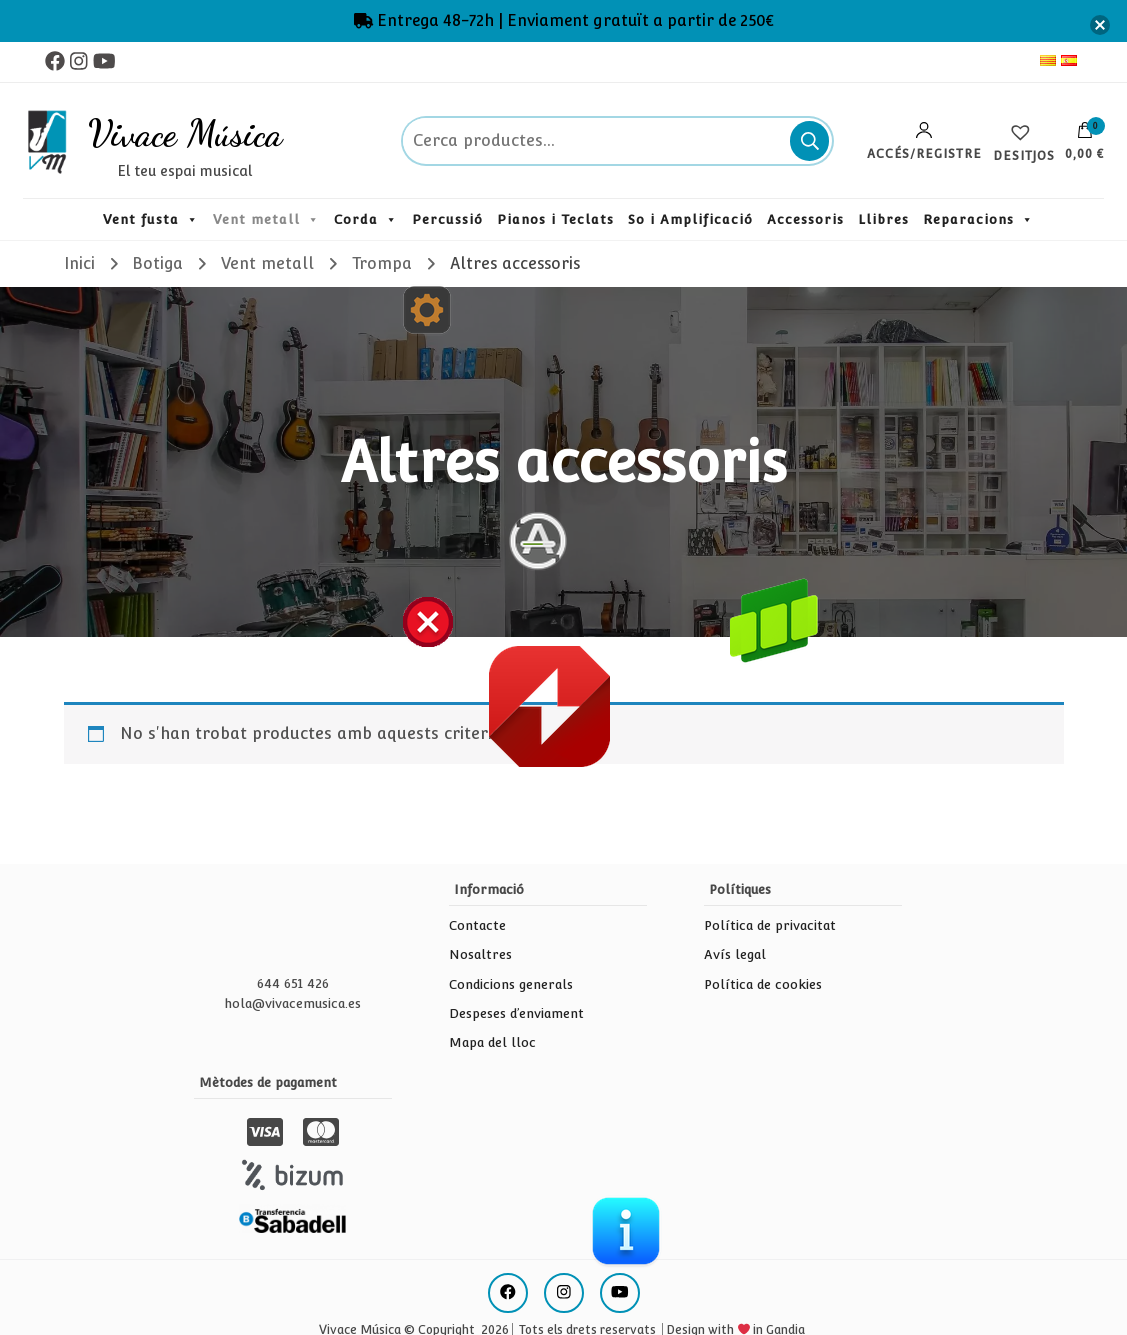 This screenshot has width=1127, height=1335. What do you see at coordinates (427, 310) in the screenshot?
I see `launch factorio game` at bounding box center [427, 310].